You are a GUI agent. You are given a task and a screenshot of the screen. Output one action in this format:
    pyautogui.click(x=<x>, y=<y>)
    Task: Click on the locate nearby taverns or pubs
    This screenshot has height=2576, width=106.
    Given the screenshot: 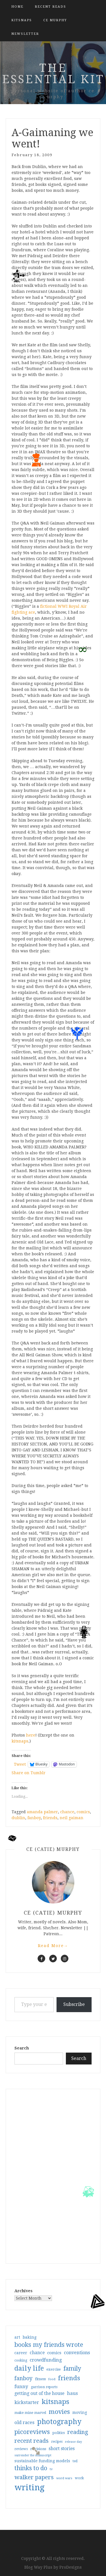 What is the action you would take?
    pyautogui.click(x=42, y=98)
    